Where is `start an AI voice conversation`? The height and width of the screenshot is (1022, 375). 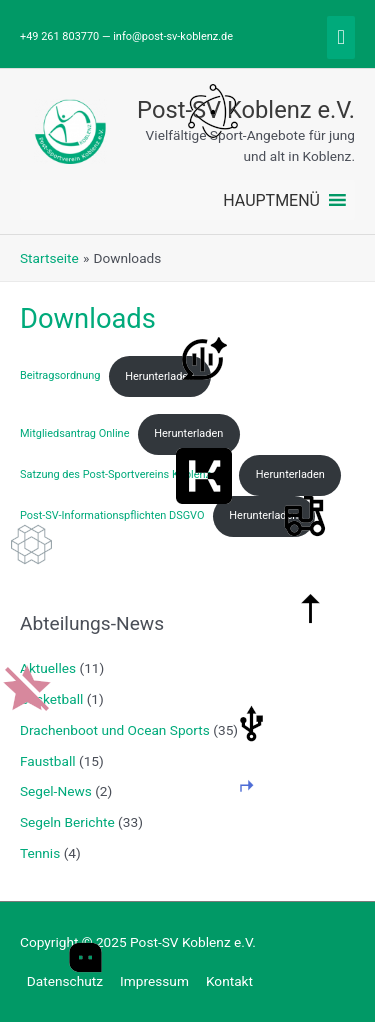 start an AI voice conversation is located at coordinates (202, 359).